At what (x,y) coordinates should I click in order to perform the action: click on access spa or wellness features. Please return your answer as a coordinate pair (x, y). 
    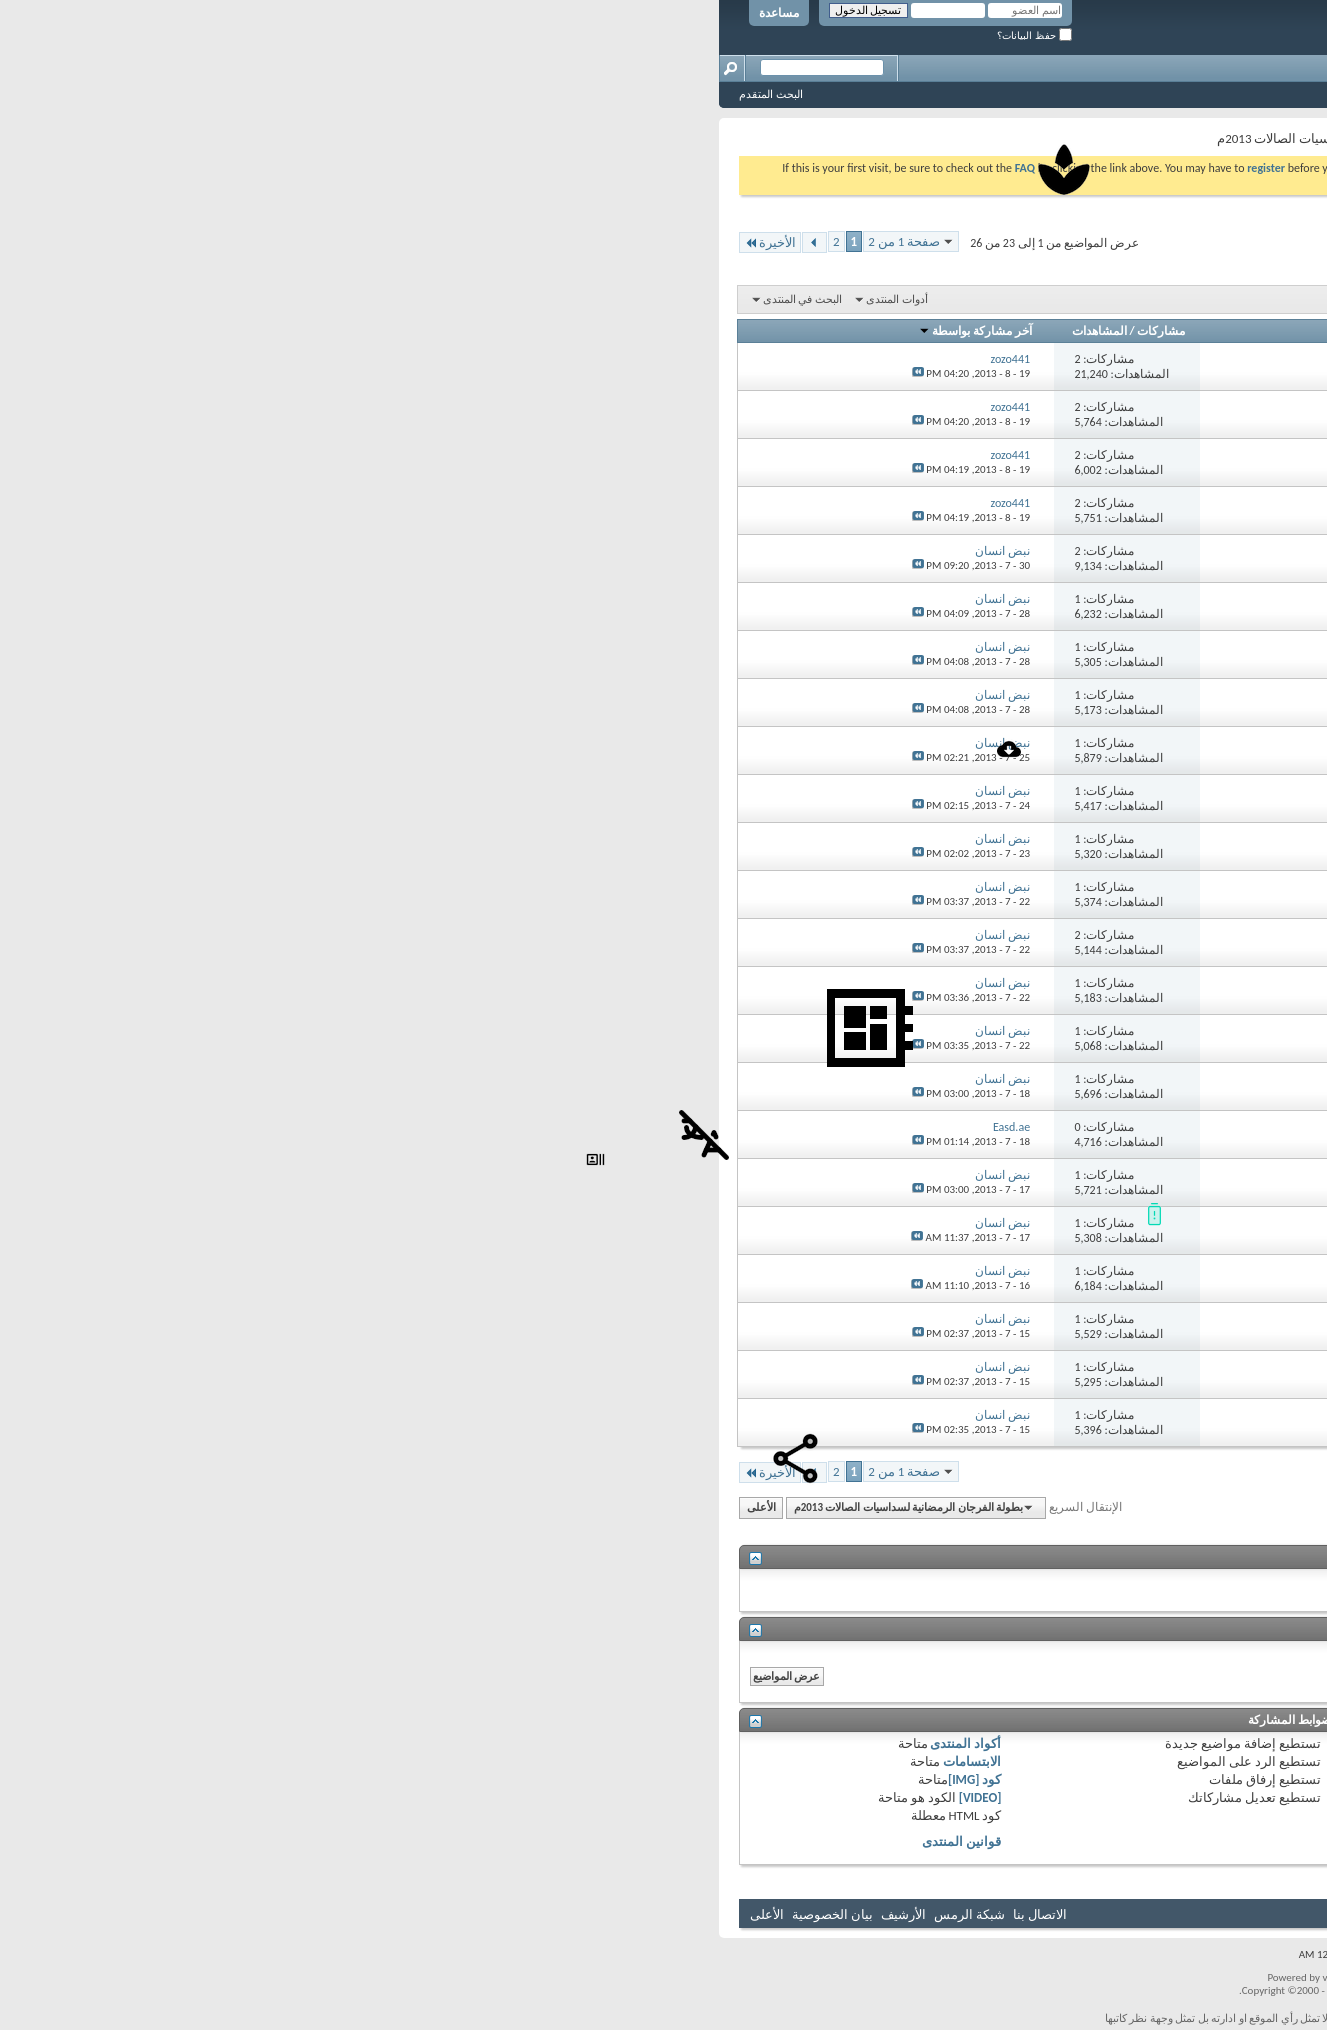
    Looking at the image, I should click on (1064, 169).